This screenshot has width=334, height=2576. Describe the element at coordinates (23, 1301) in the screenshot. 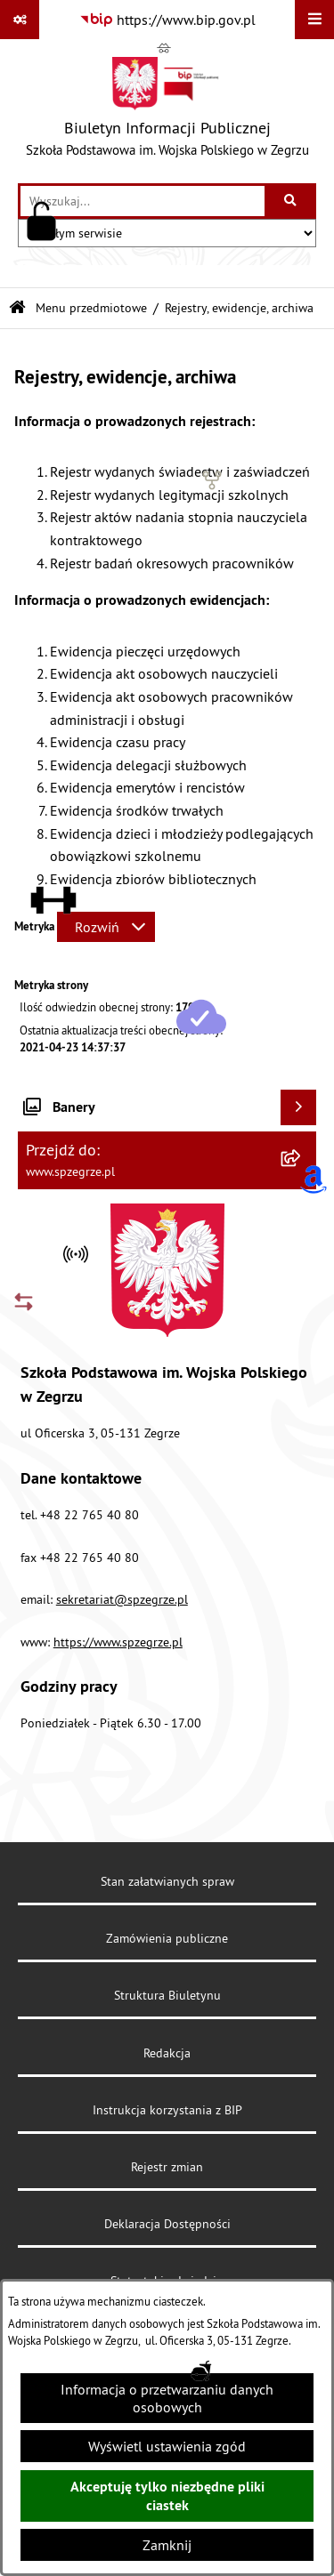

I see `resize or adjust width horizontally` at that location.